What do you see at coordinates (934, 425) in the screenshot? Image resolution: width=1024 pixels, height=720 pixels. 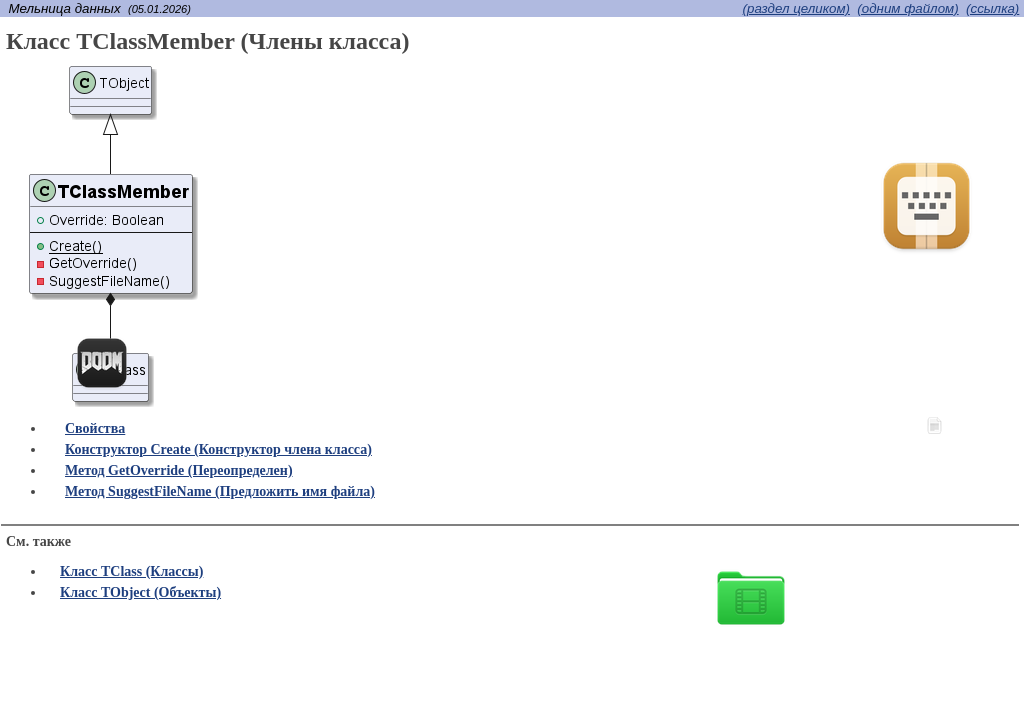 I see `a plain text file` at bounding box center [934, 425].